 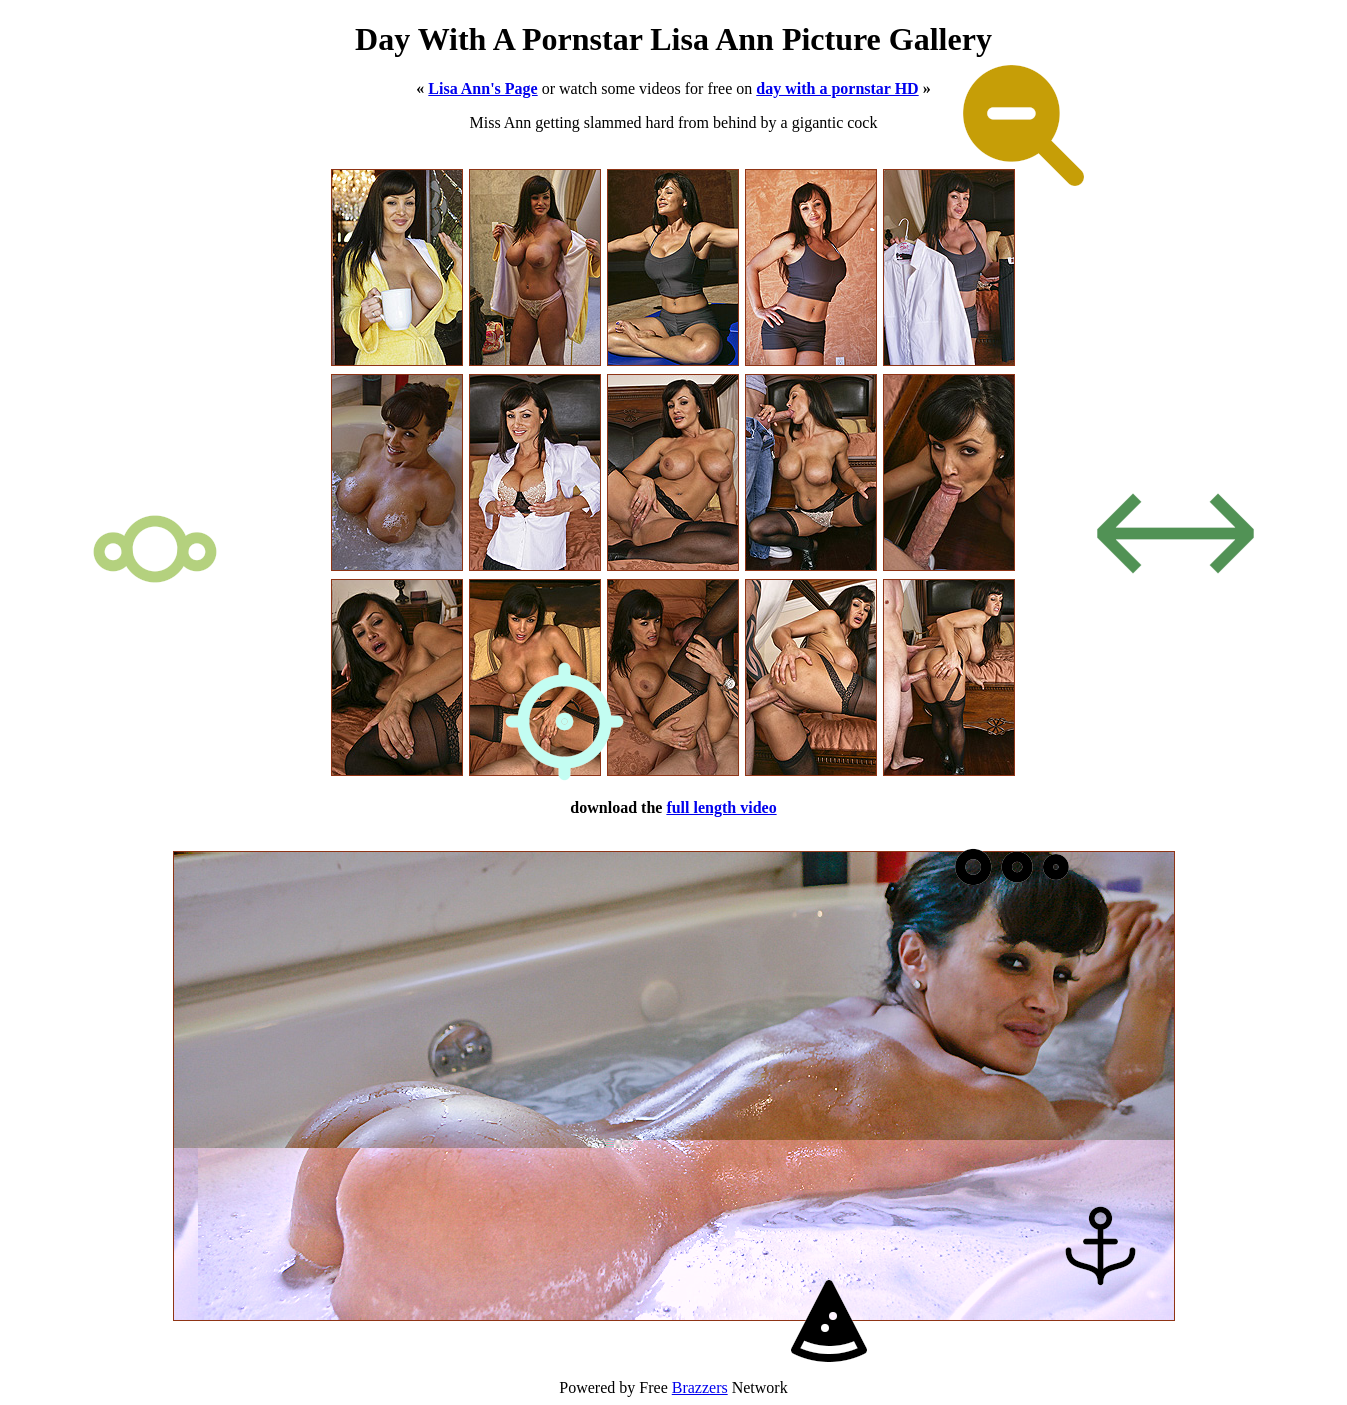 What do you see at coordinates (564, 721) in the screenshot?
I see `center or focus on current location` at bounding box center [564, 721].